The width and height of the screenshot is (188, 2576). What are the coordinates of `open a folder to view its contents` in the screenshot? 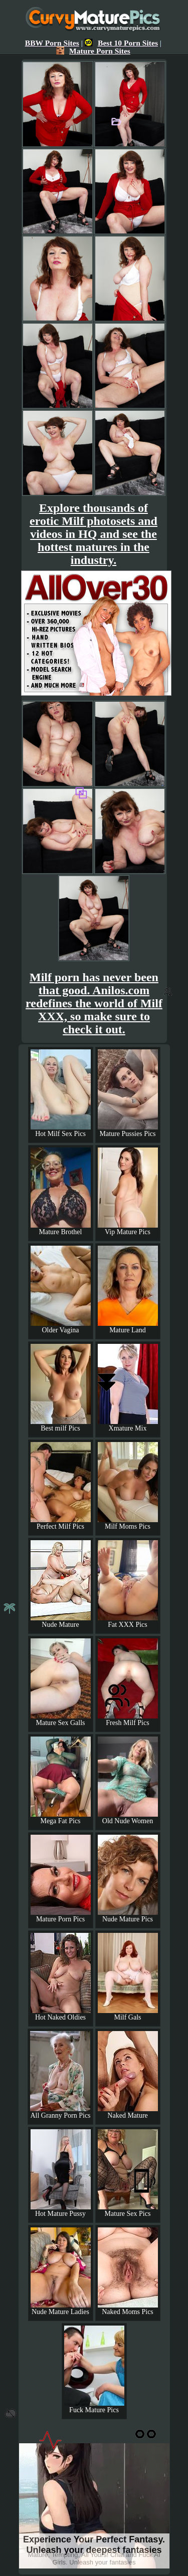 It's located at (116, 121).